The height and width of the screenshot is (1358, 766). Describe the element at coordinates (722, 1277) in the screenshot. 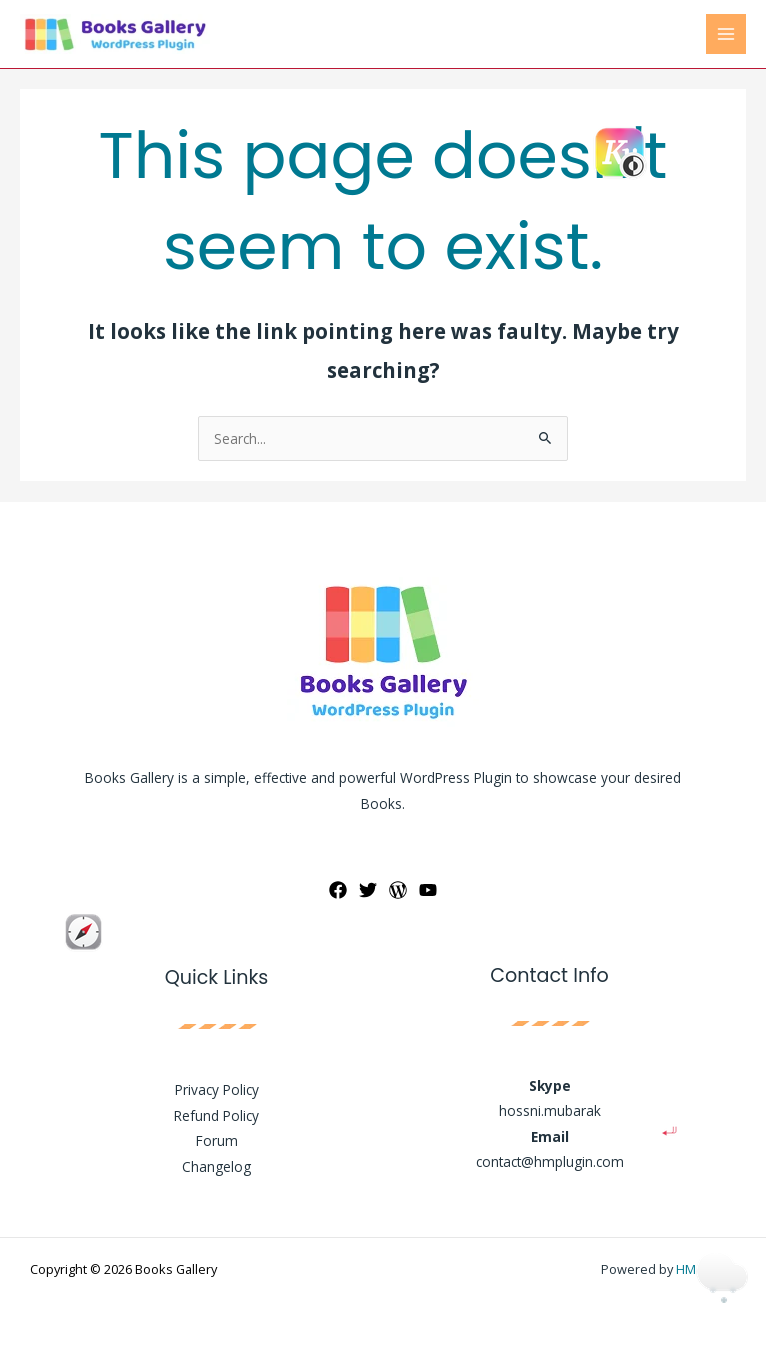

I see `indicates scattered snow weather conditions` at that location.